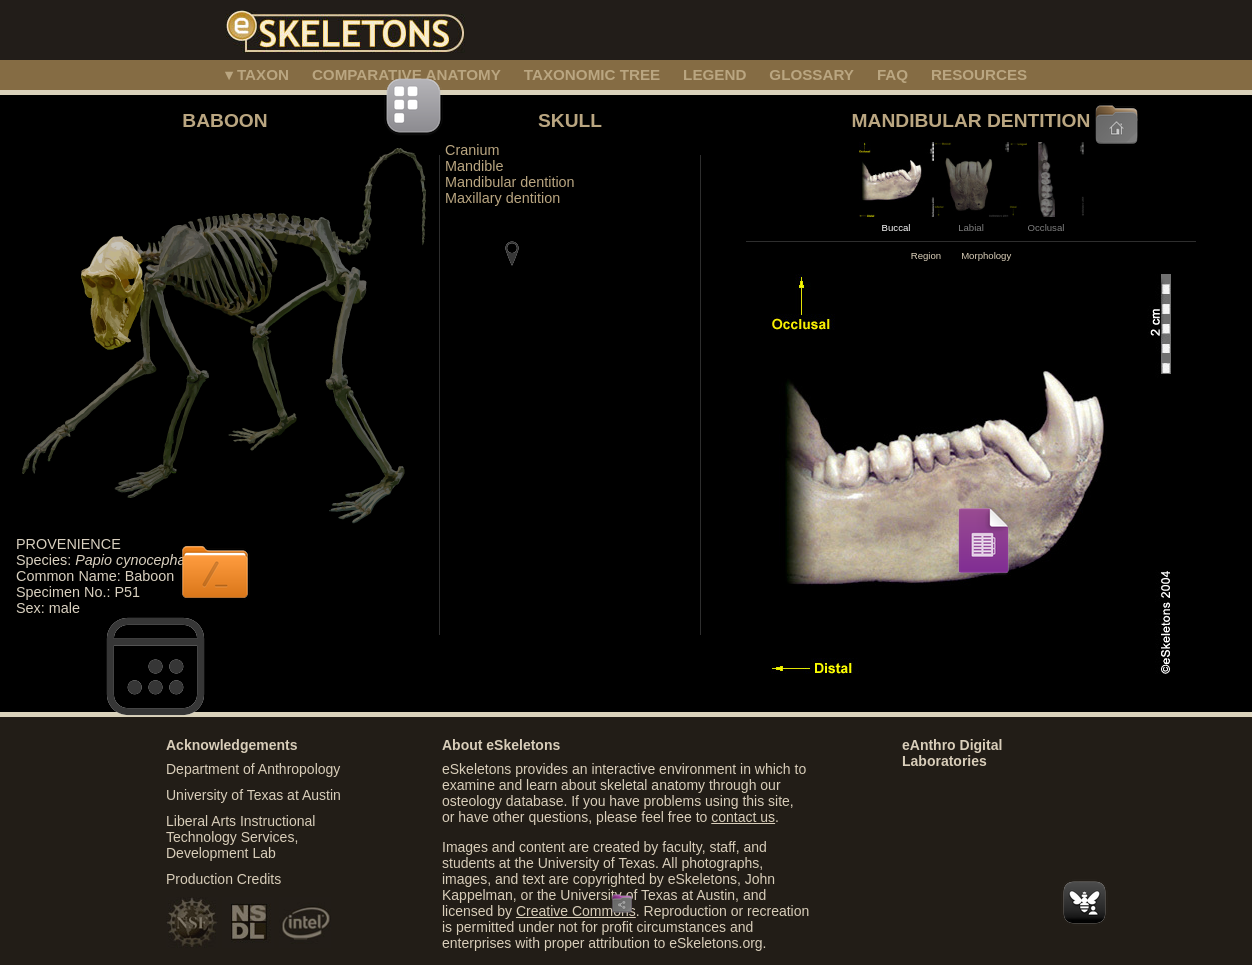  Describe the element at coordinates (155, 666) in the screenshot. I see `open calendar application` at that location.